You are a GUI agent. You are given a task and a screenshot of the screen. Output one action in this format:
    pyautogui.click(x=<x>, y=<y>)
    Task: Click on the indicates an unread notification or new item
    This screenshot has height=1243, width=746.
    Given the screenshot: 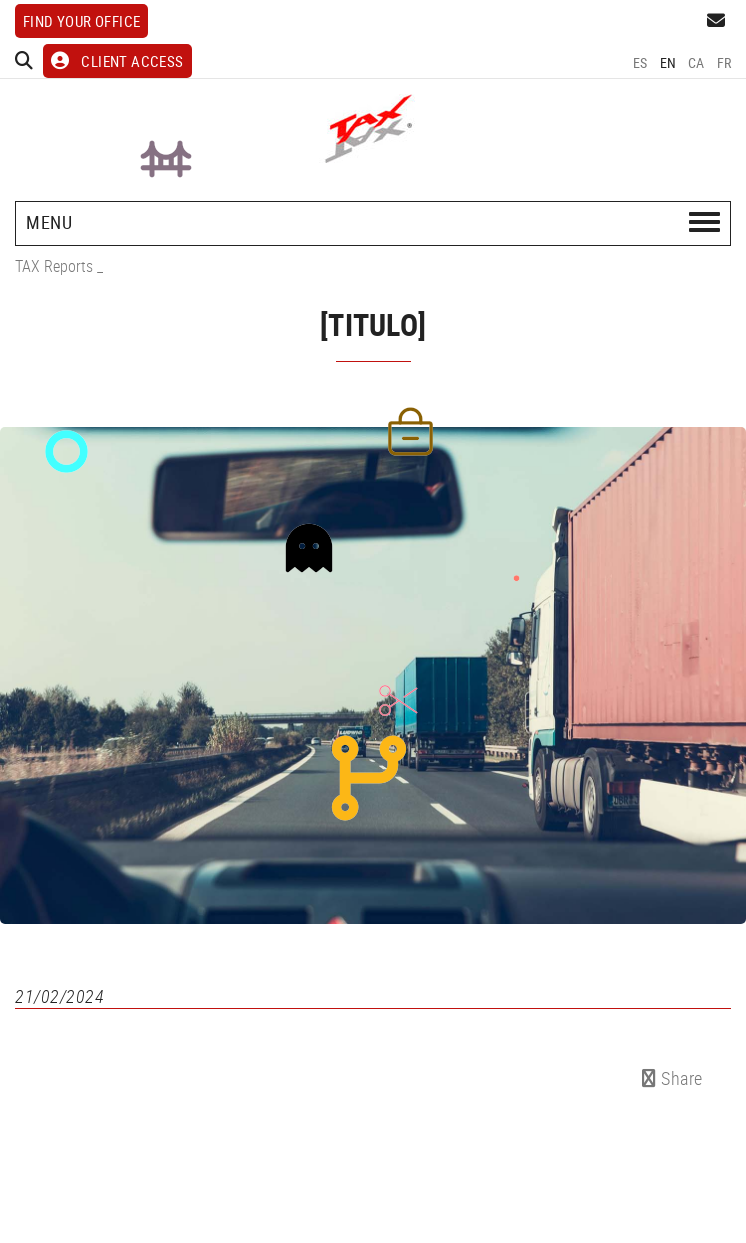 What is the action you would take?
    pyautogui.click(x=66, y=451)
    